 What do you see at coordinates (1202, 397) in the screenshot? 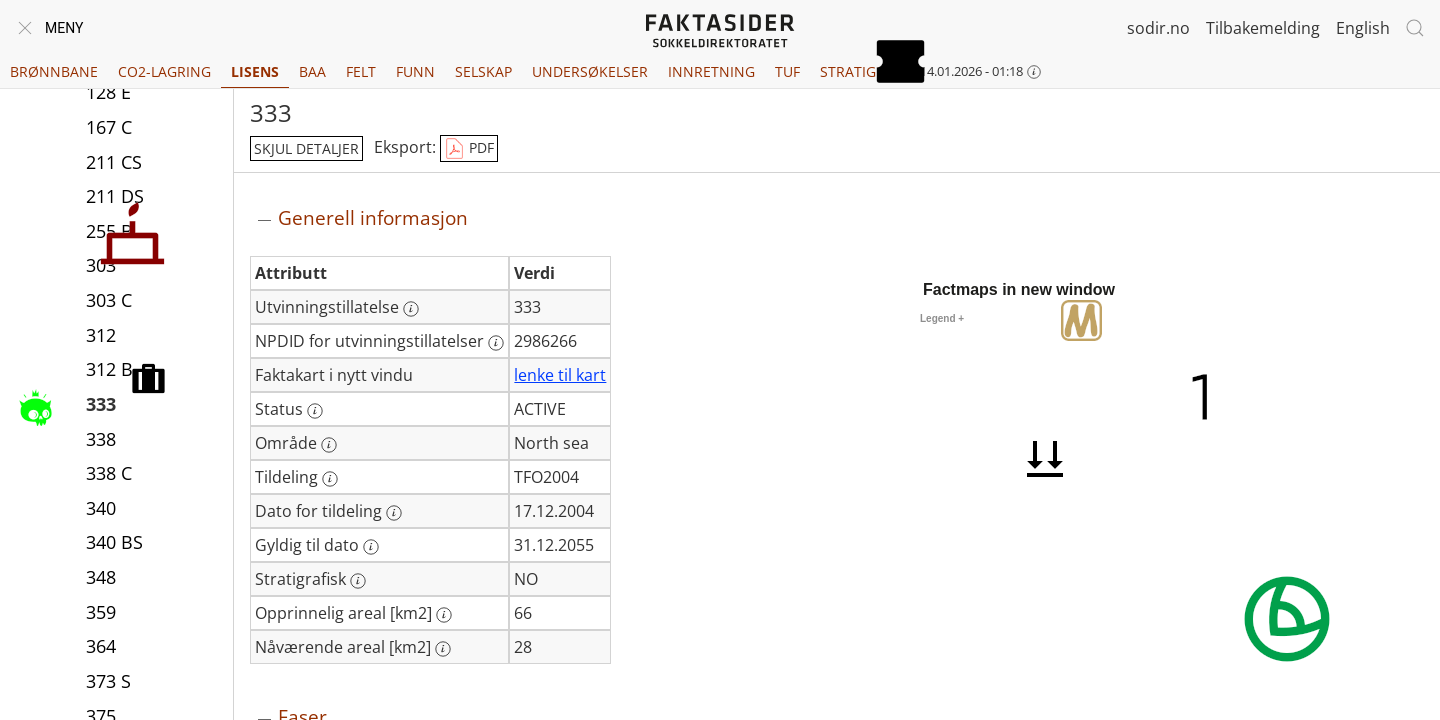
I see `indicates first item or top priority` at bounding box center [1202, 397].